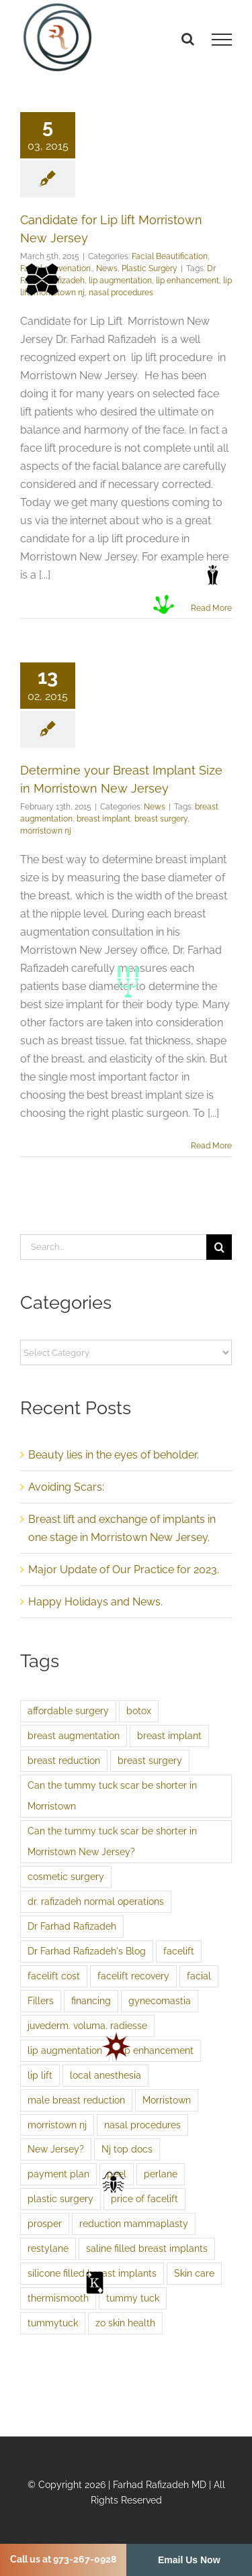 The image size is (252, 2576). Describe the element at coordinates (128, 981) in the screenshot. I see `unlit candelabra indicating inactive or disabled lighting` at that location.